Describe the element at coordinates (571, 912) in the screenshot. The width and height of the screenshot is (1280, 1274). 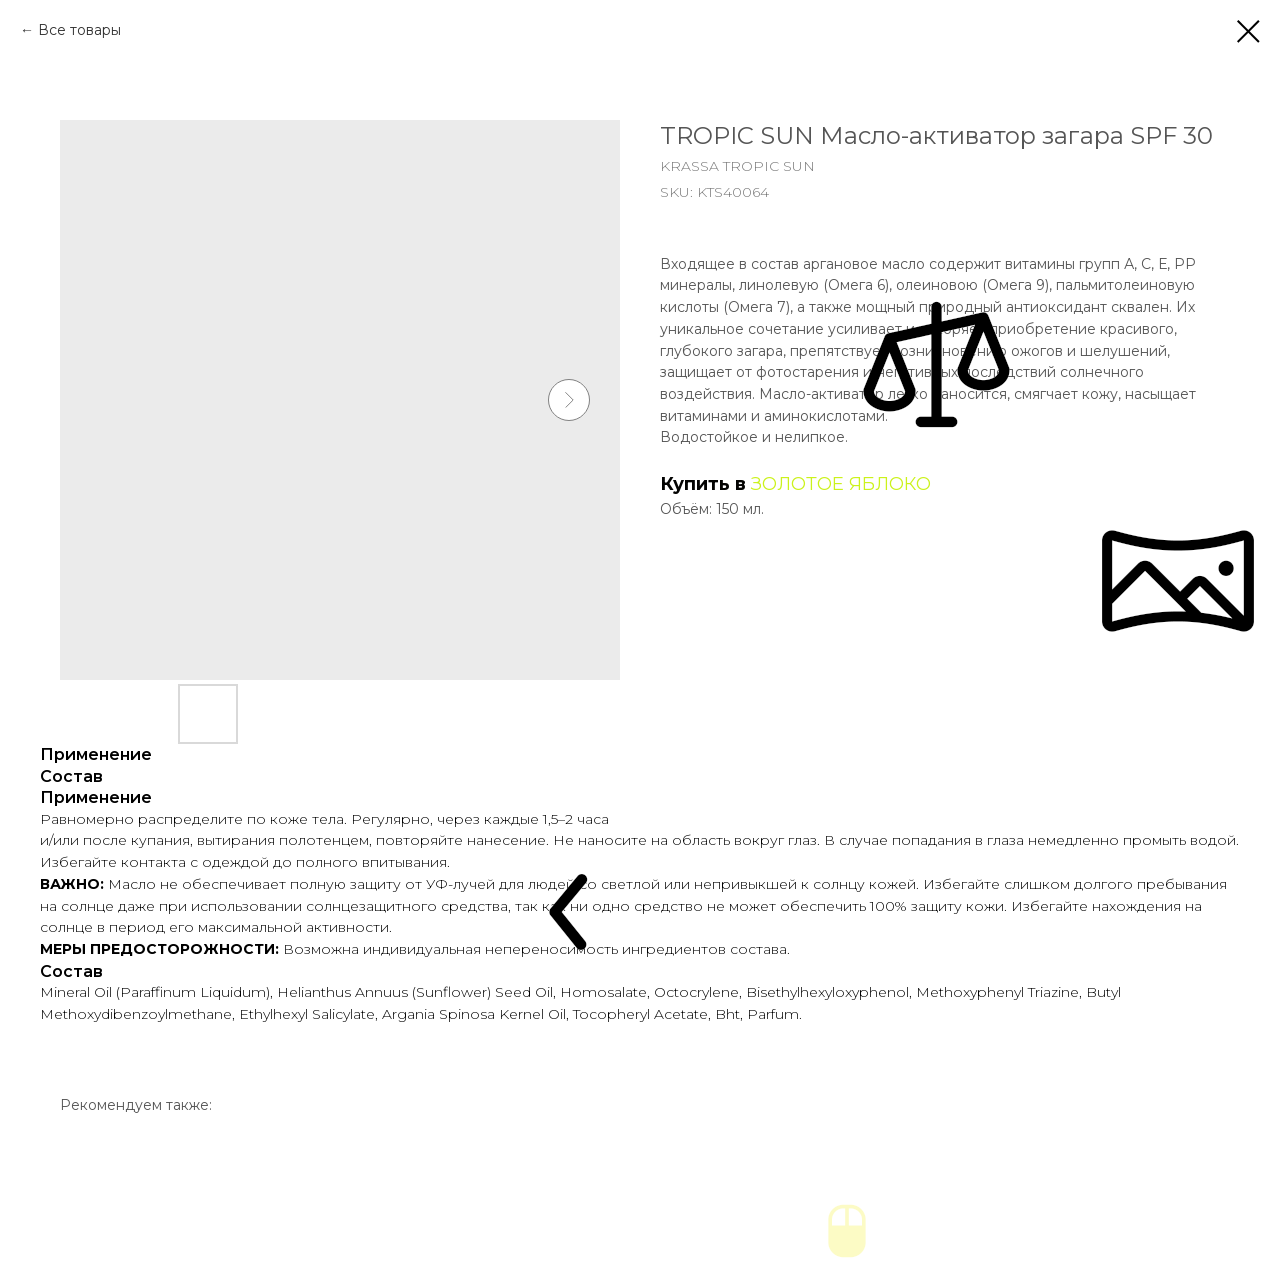
I see `go back to the previous screen` at that location.